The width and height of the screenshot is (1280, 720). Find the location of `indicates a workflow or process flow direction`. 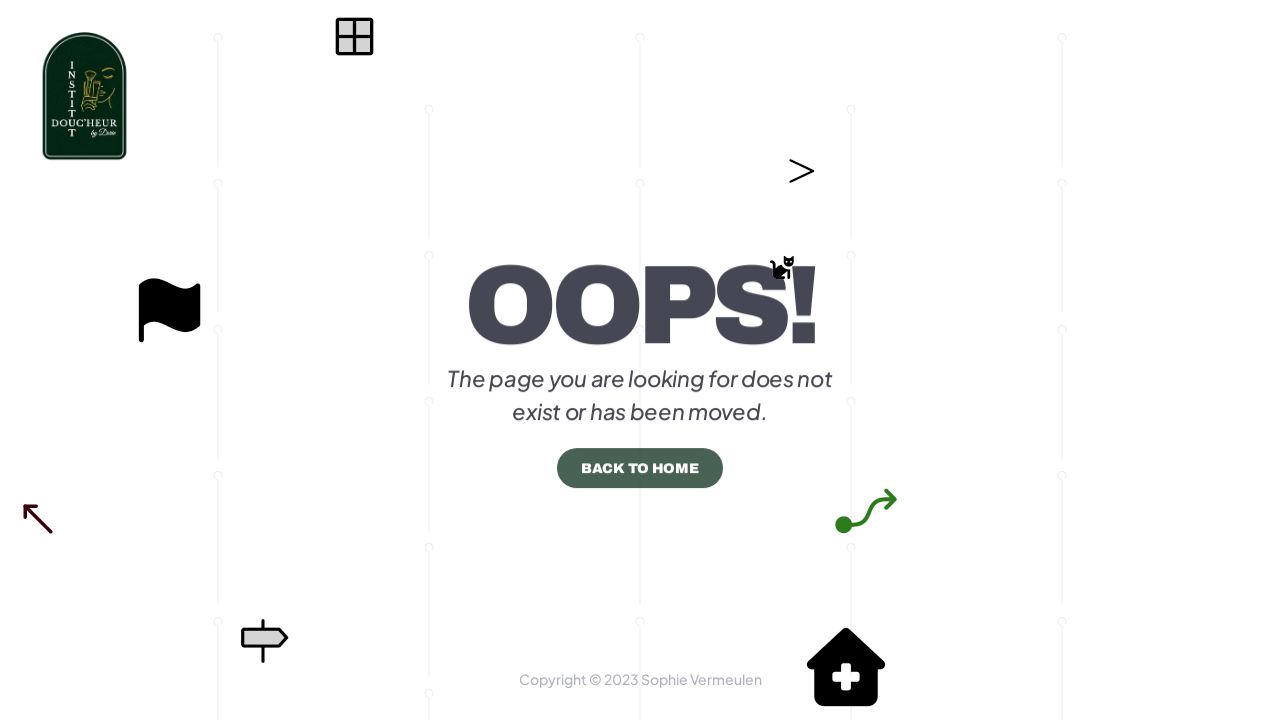

indicates a workflow or process flow direction is located at coordinates (865, 512).